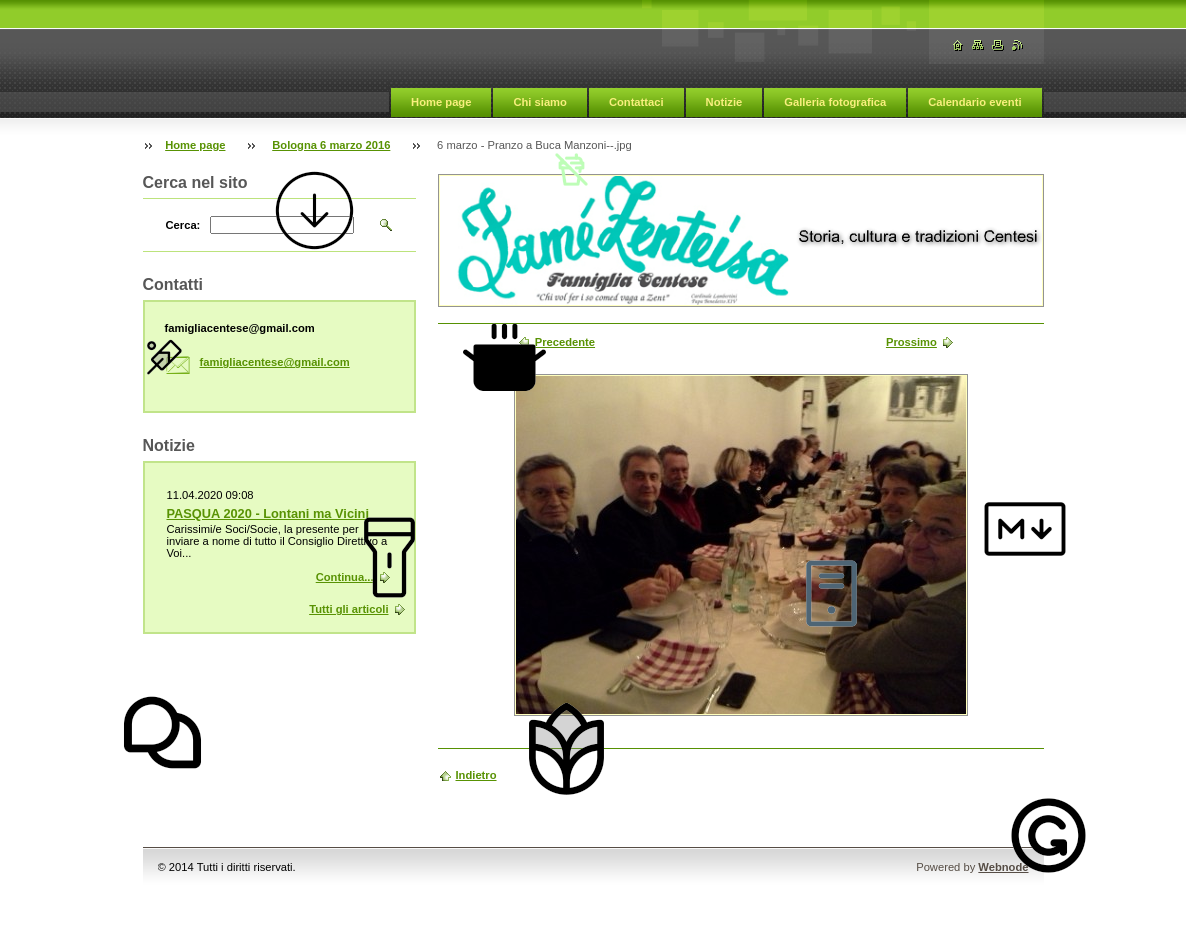 The width and height of the screenshot is (1186, 937). What do you see at coordinates (504, 362) in the screenshot?
I see `access recipes or cooking features` at bounding box center [504, 362].